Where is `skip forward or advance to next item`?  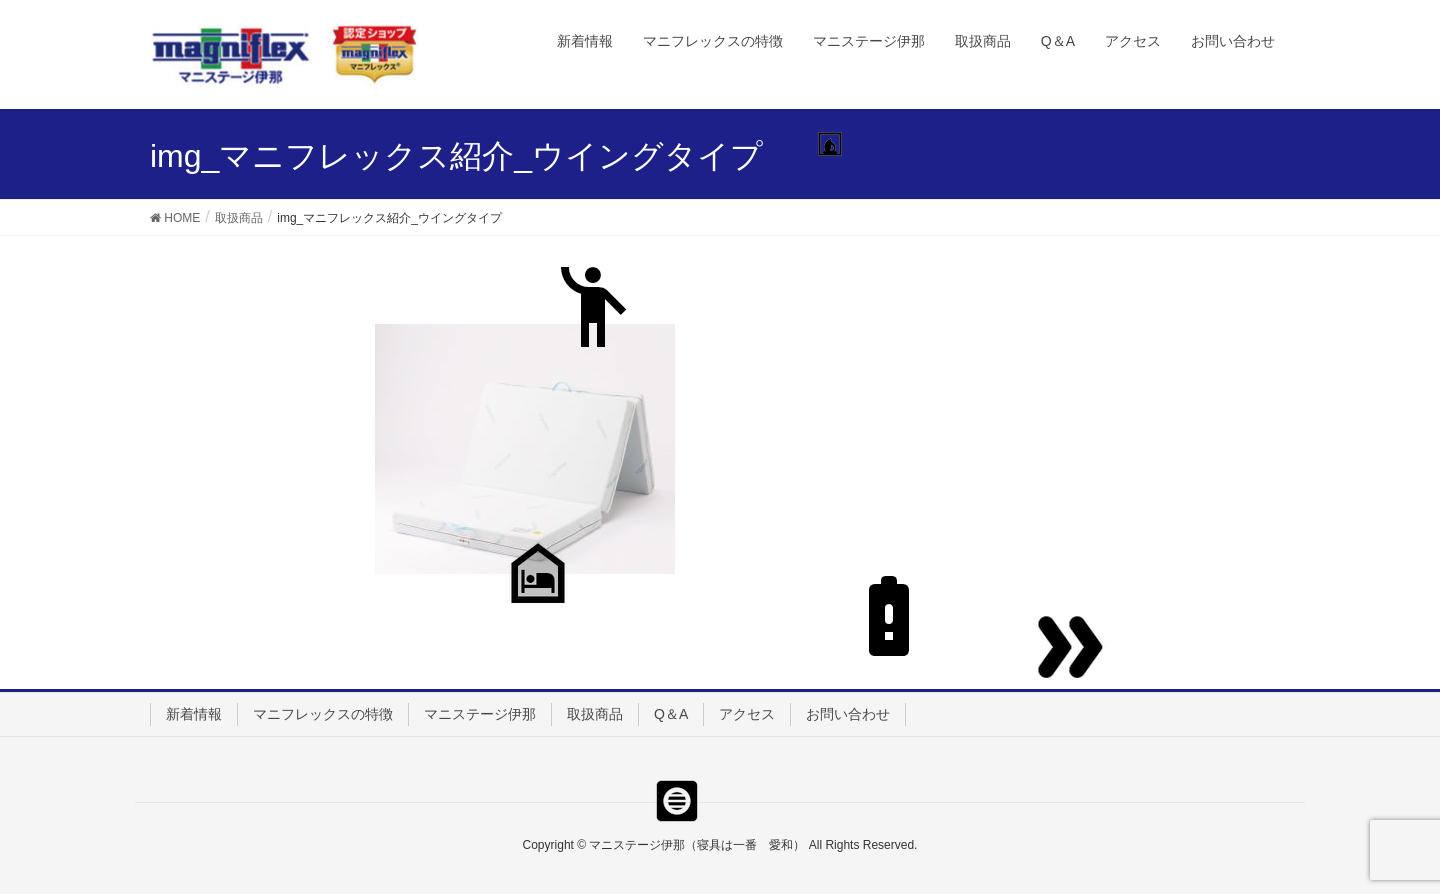 skip forward or advance to next item is located at coordinates (1066, 647).